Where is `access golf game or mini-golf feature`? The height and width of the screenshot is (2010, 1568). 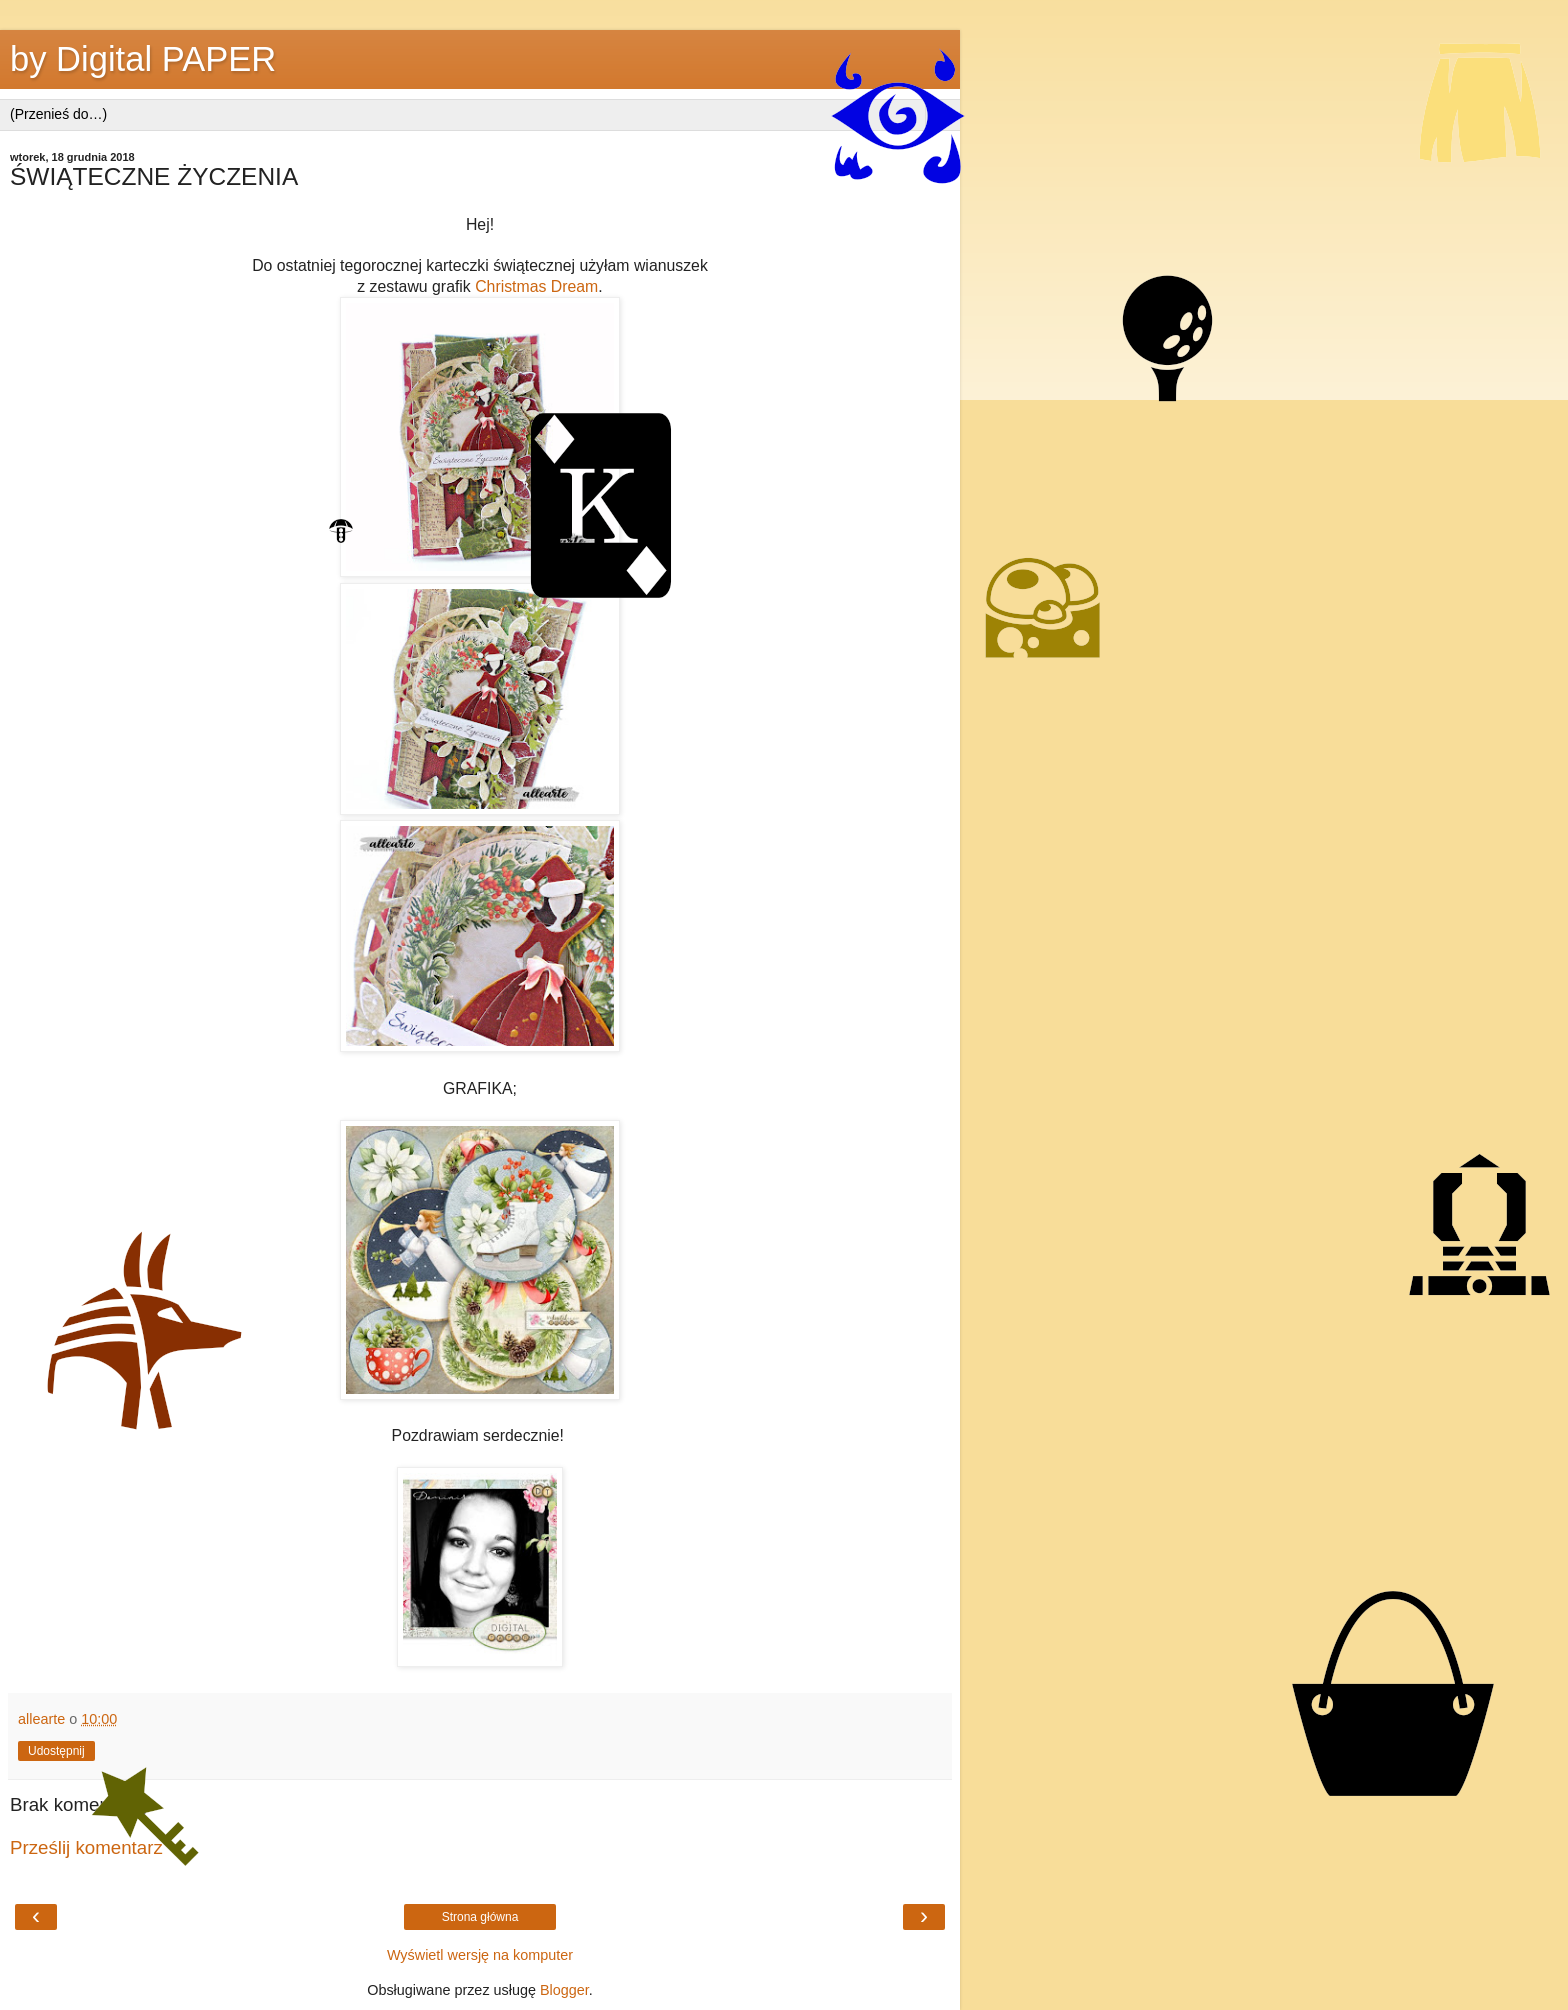 access golf game or mini-golf feature is located at coordinates (1167, 337).